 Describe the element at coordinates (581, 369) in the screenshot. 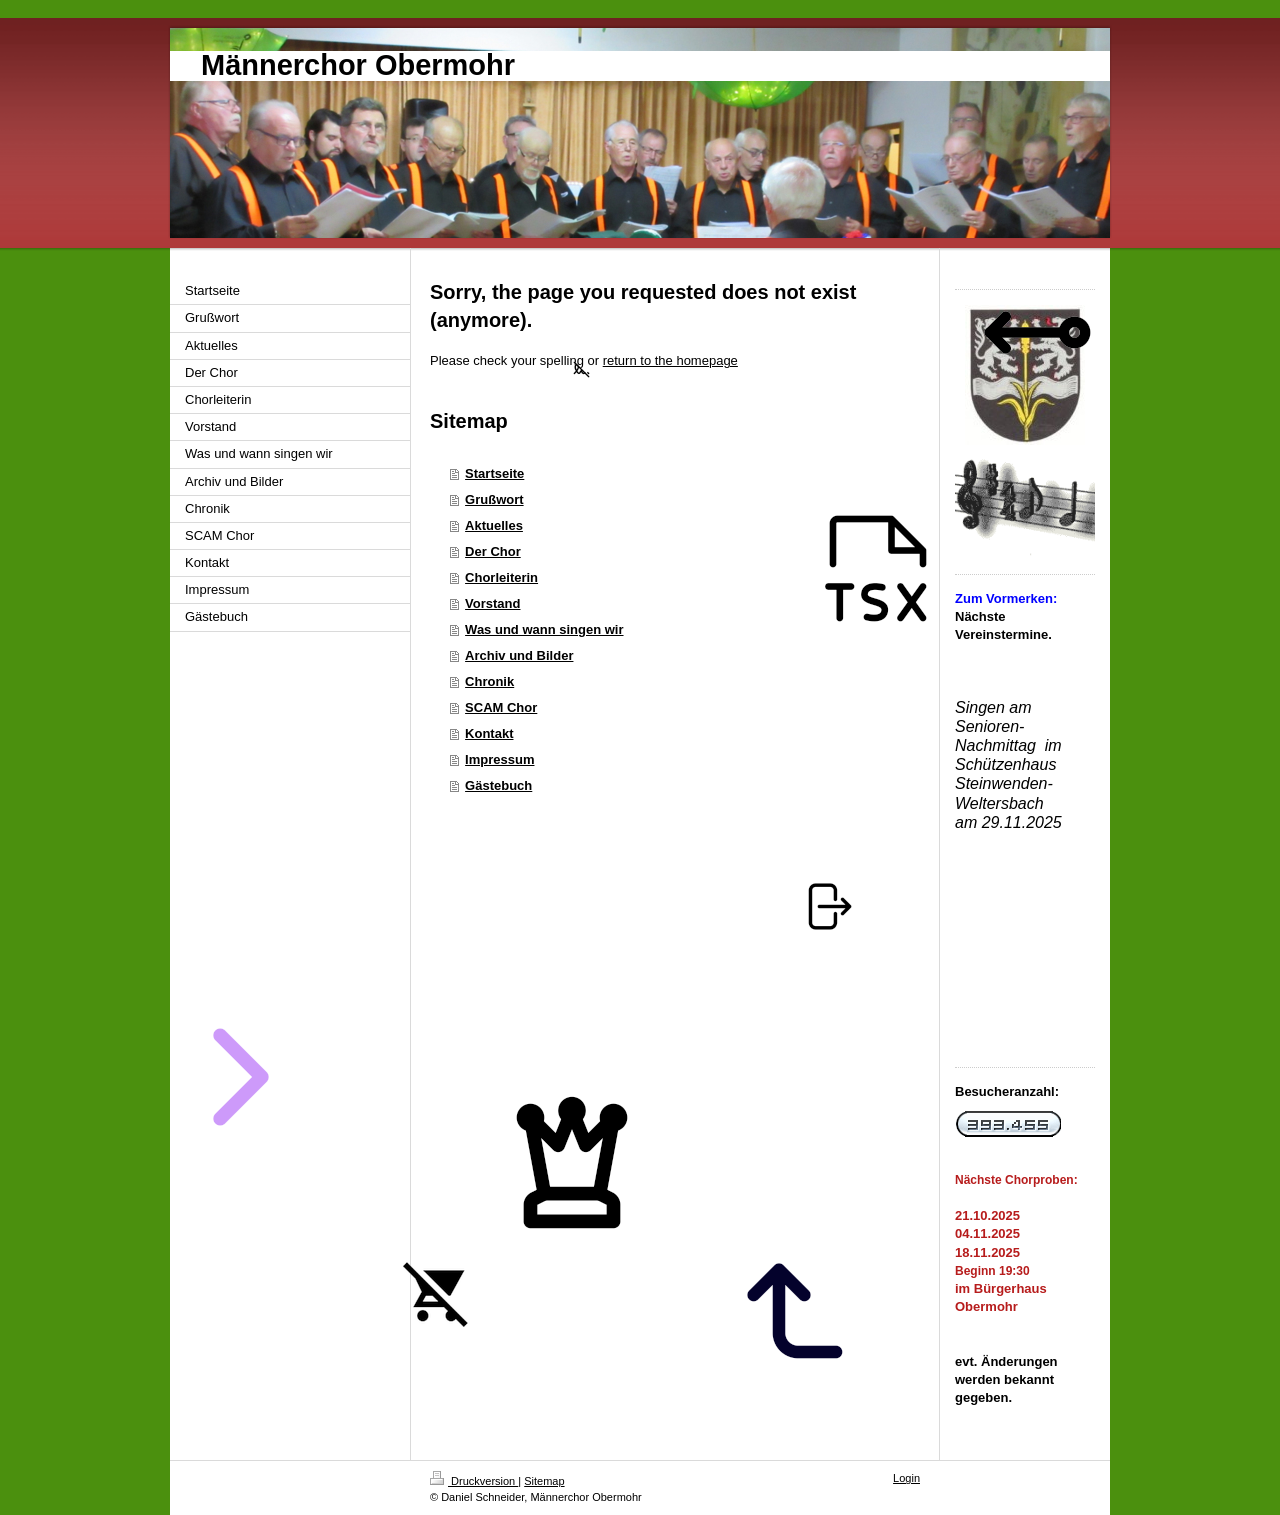

I see `signature feature disabled` at that location.